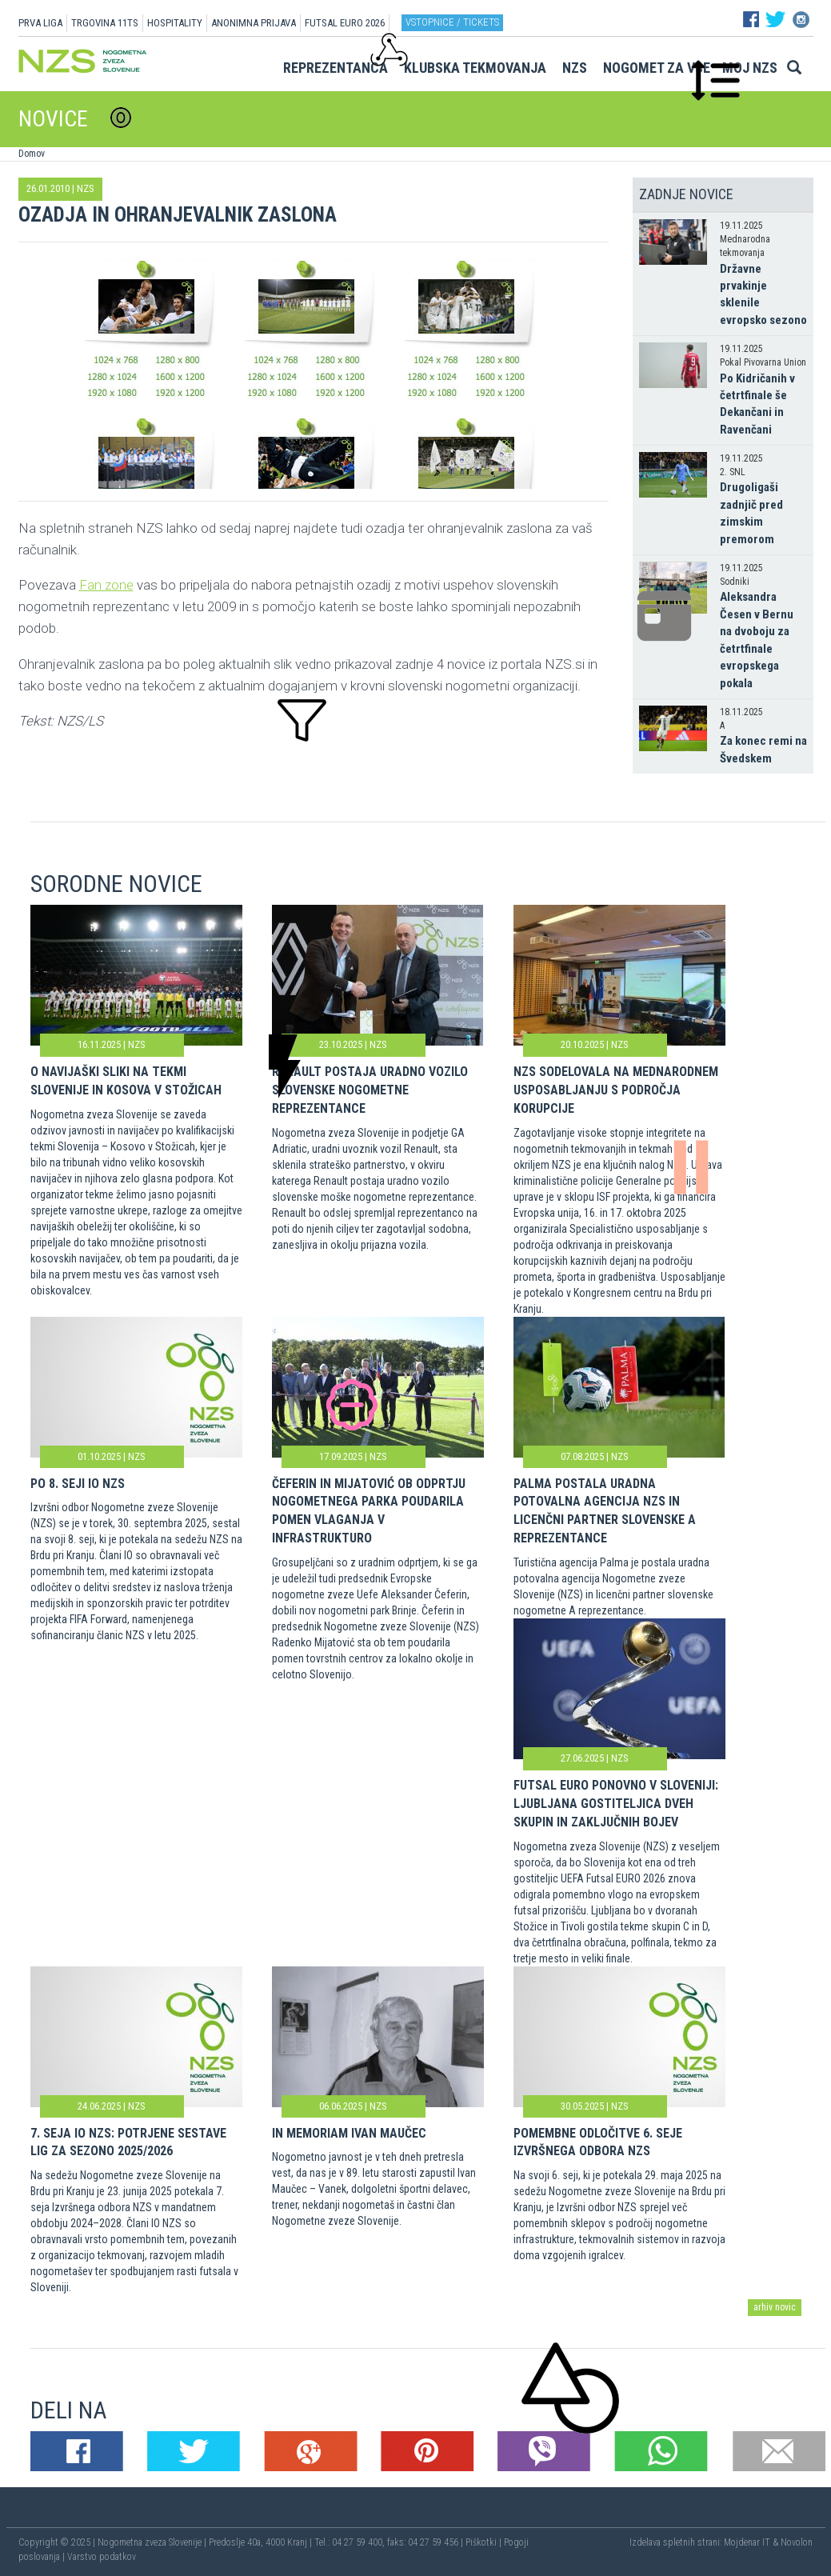 The image size is (831, 2576). I want to click on turn on camera flash, so click(285, 1066).